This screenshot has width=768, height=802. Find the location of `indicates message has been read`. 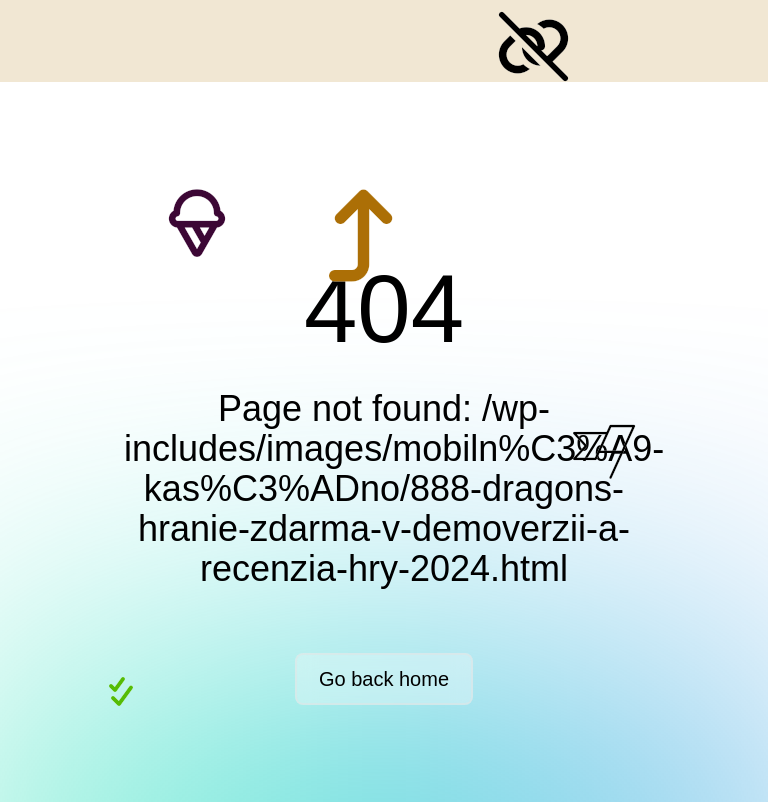

indicates message has been read is located at coordinates (121, 692).